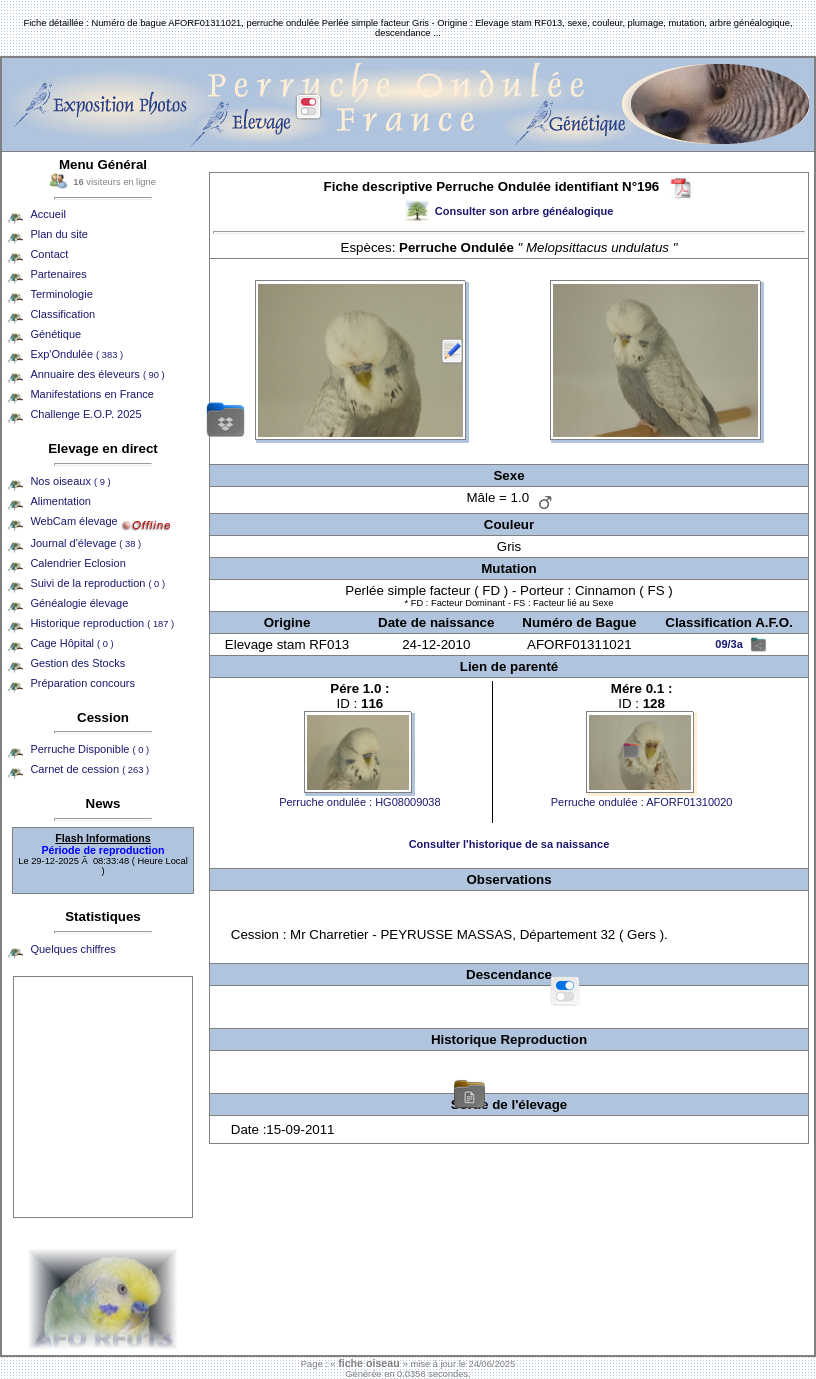  What do you see at coordinates (565, 991) in the screenshot?
I see `open system settings or preferences` at bounding box center [565, 991].